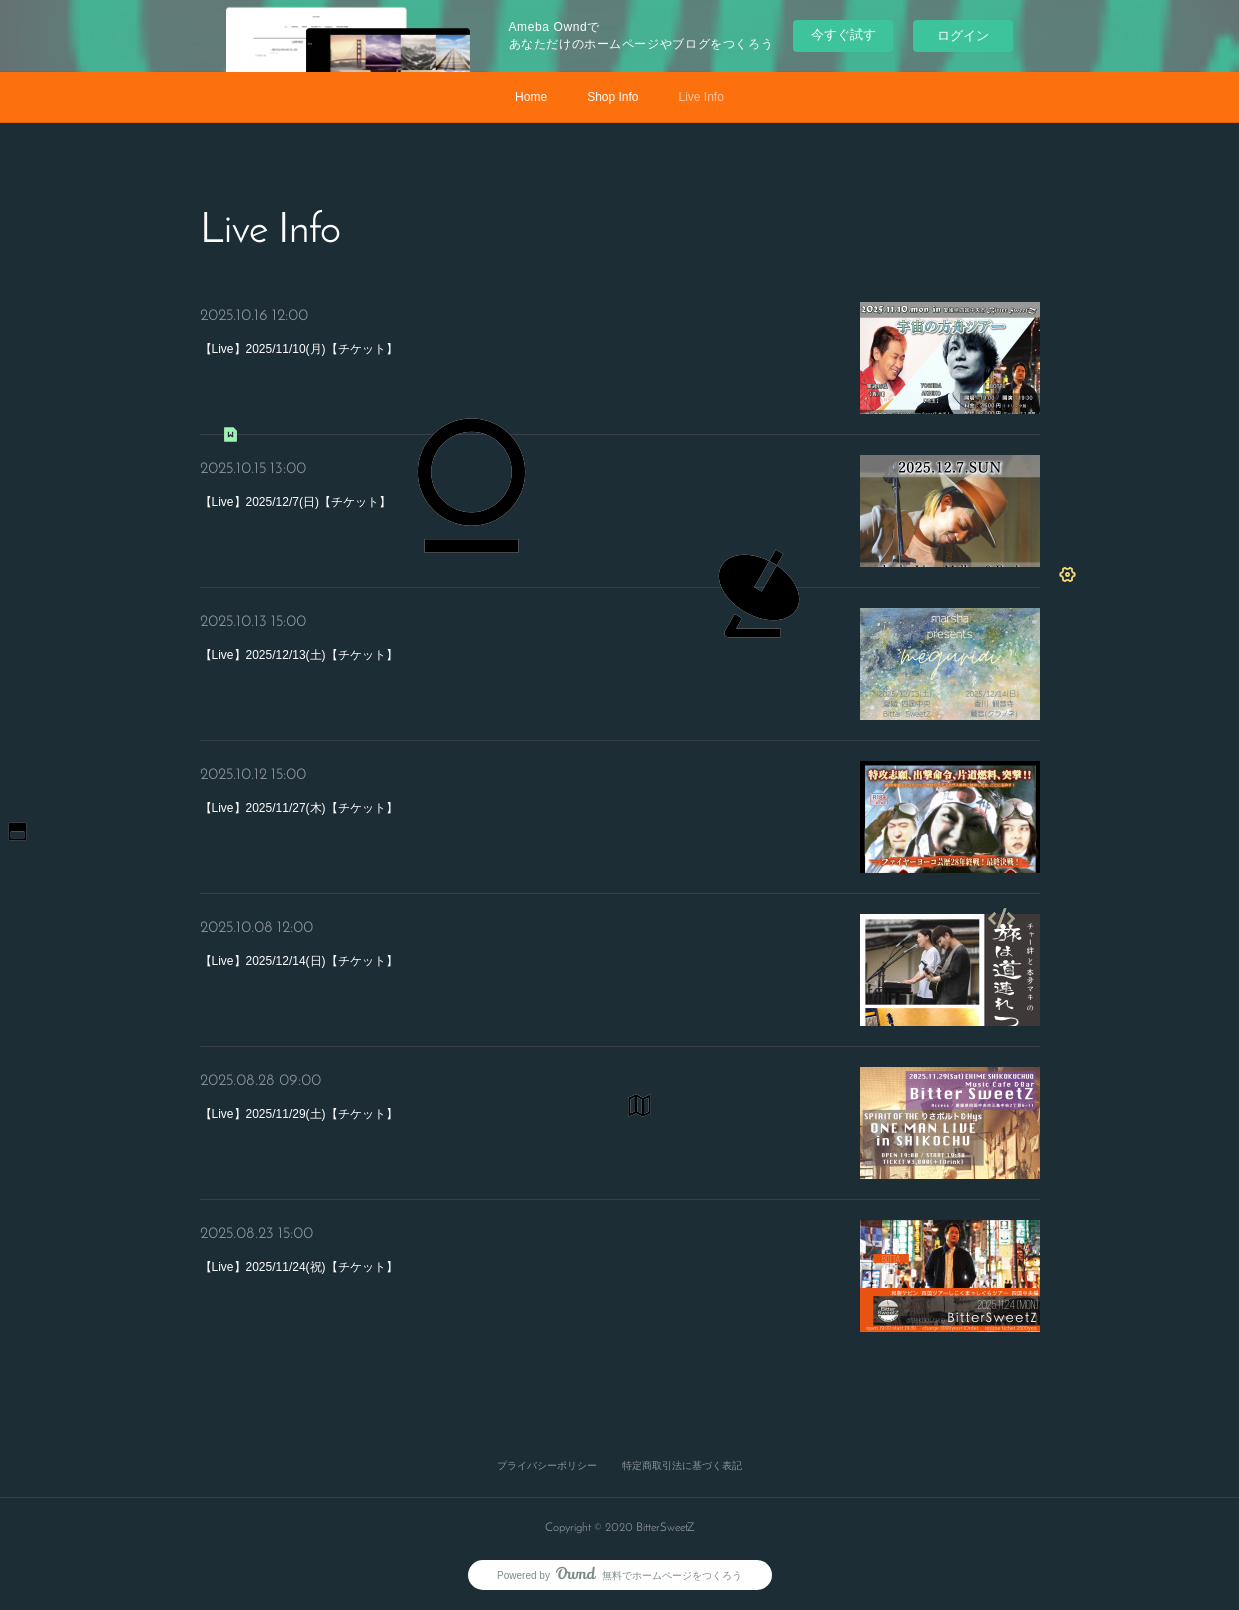 Image resolution: width=1239 pixels, height=1610 pixels. What do you see at coordinates (639, 1105) in the screenshot?
I see `view map or navigation` at bounding box center [639, 1105].